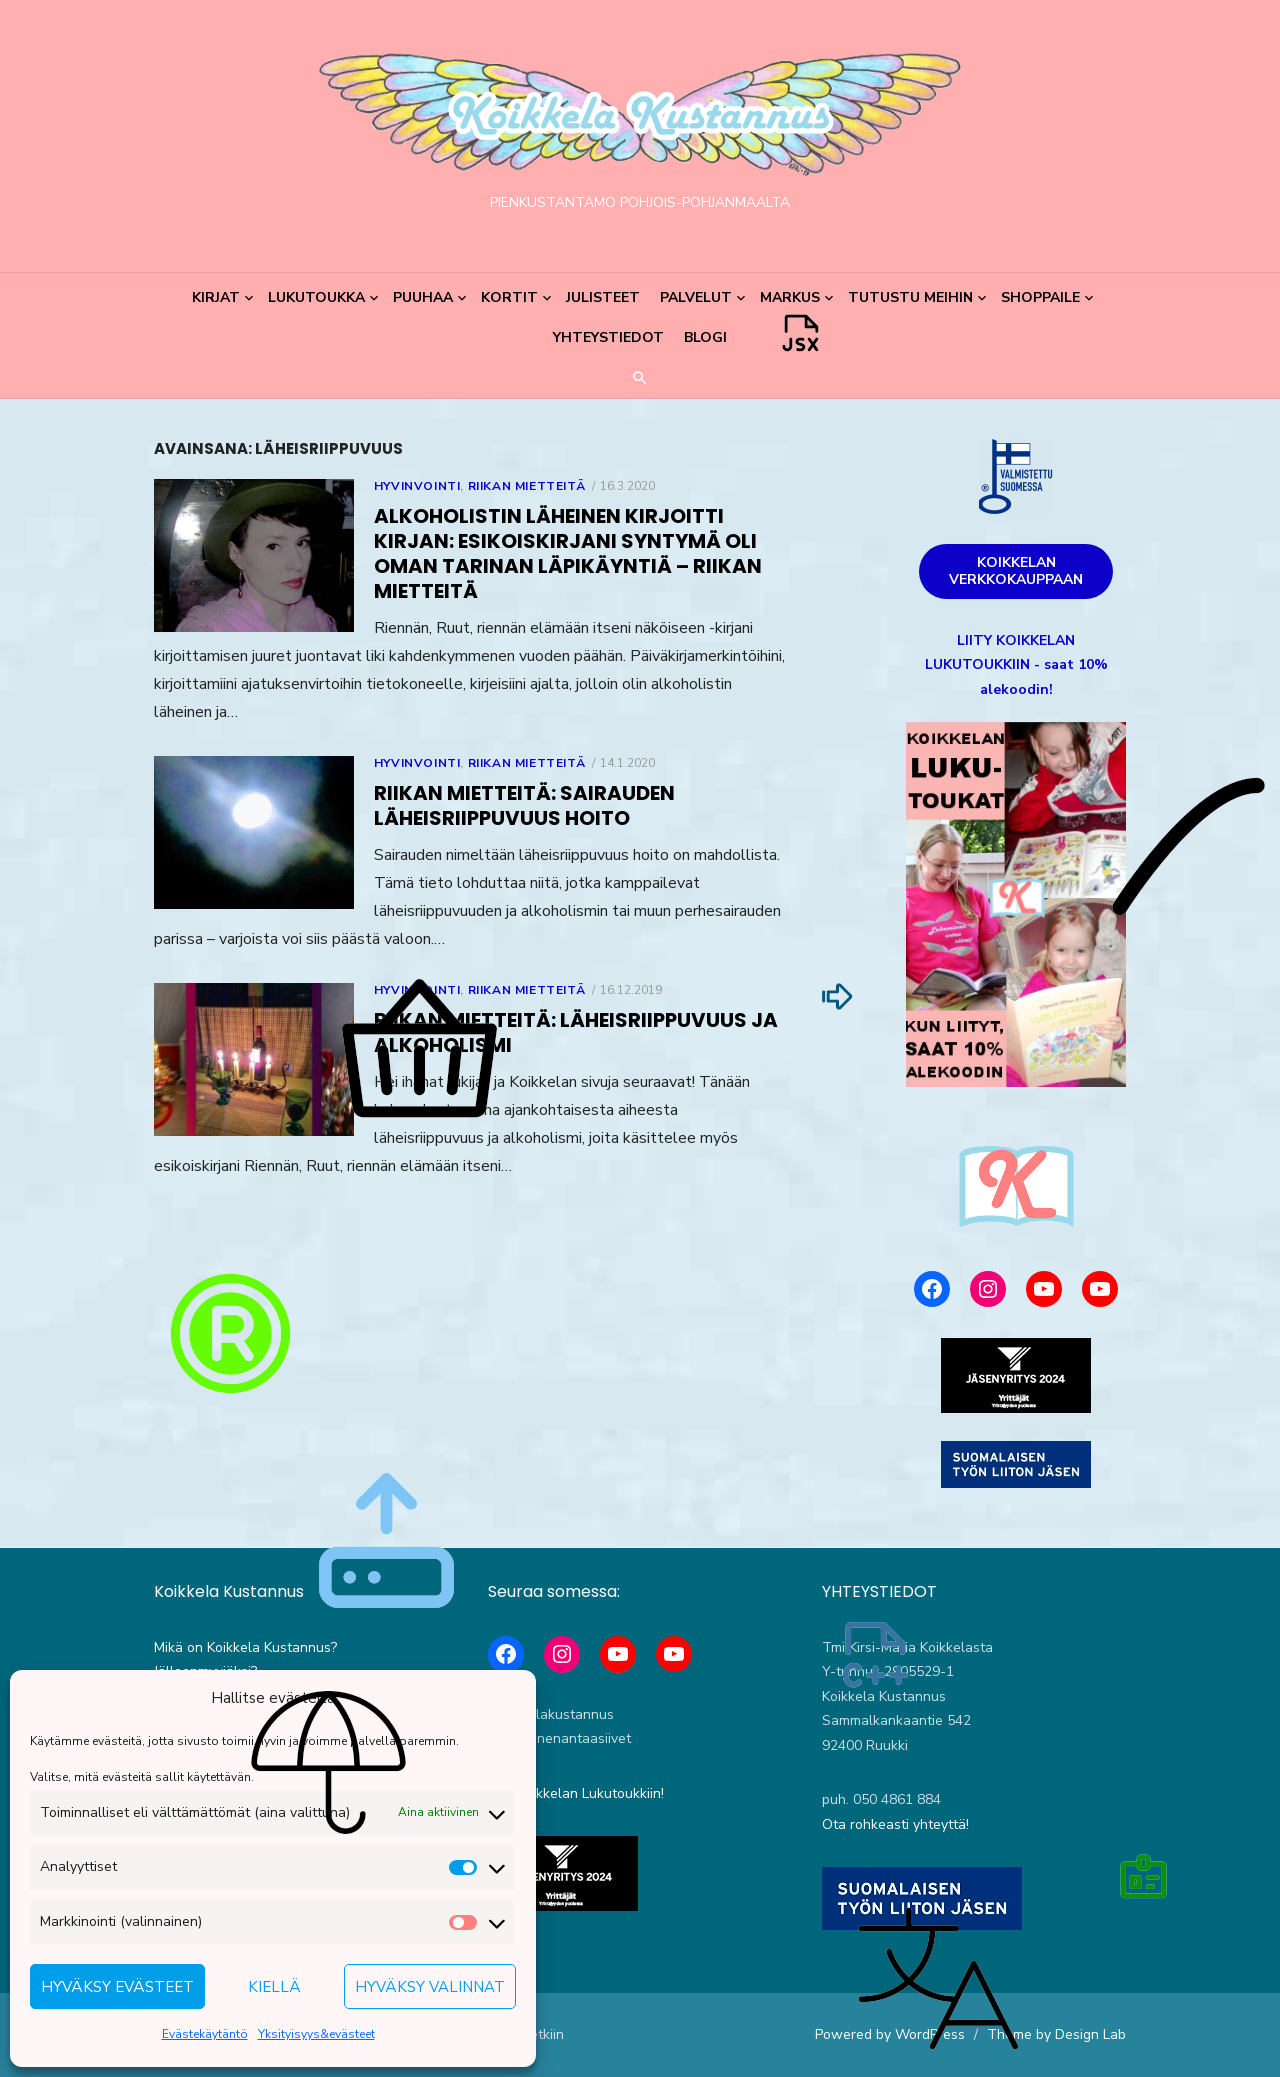 This screenshot has height=2077, width=1280. Describe the element at coordinates (837, 996) in the screenshot. I see `go to next step or page` at that location.